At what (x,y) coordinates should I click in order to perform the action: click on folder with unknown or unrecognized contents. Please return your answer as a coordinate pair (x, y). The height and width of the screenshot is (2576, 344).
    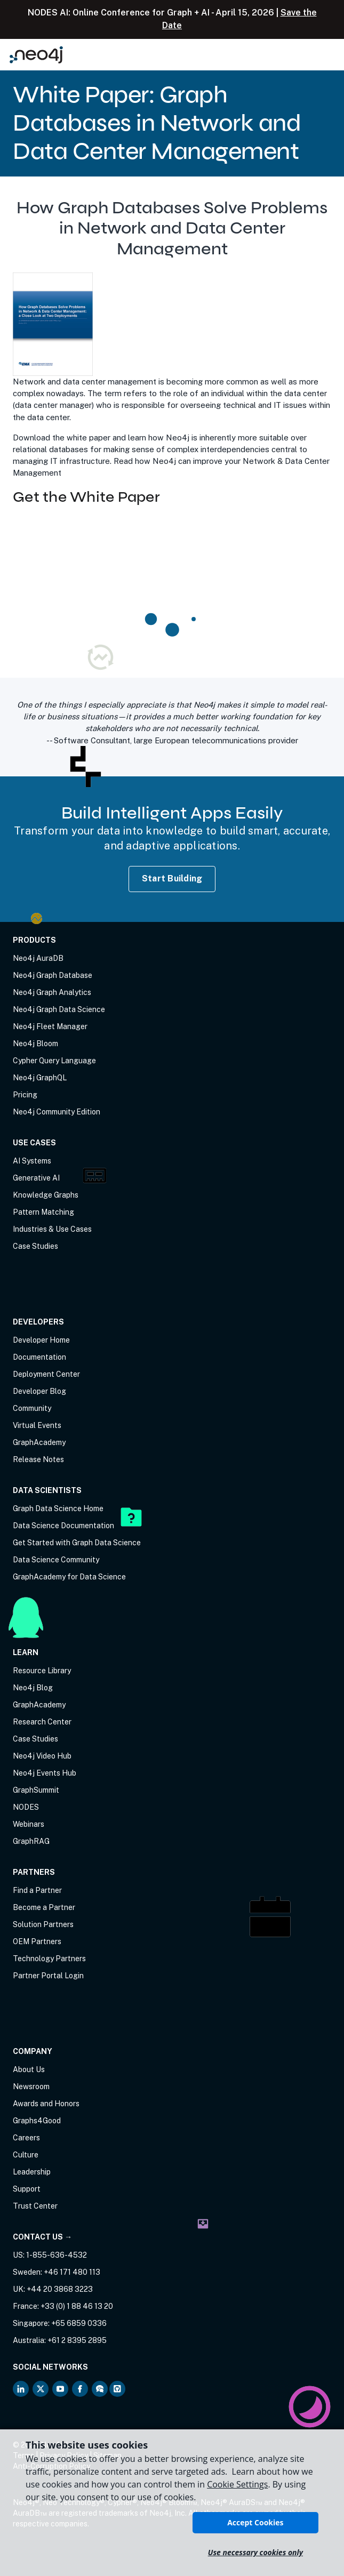
    Looking at the image, I should click on (131, 1517).